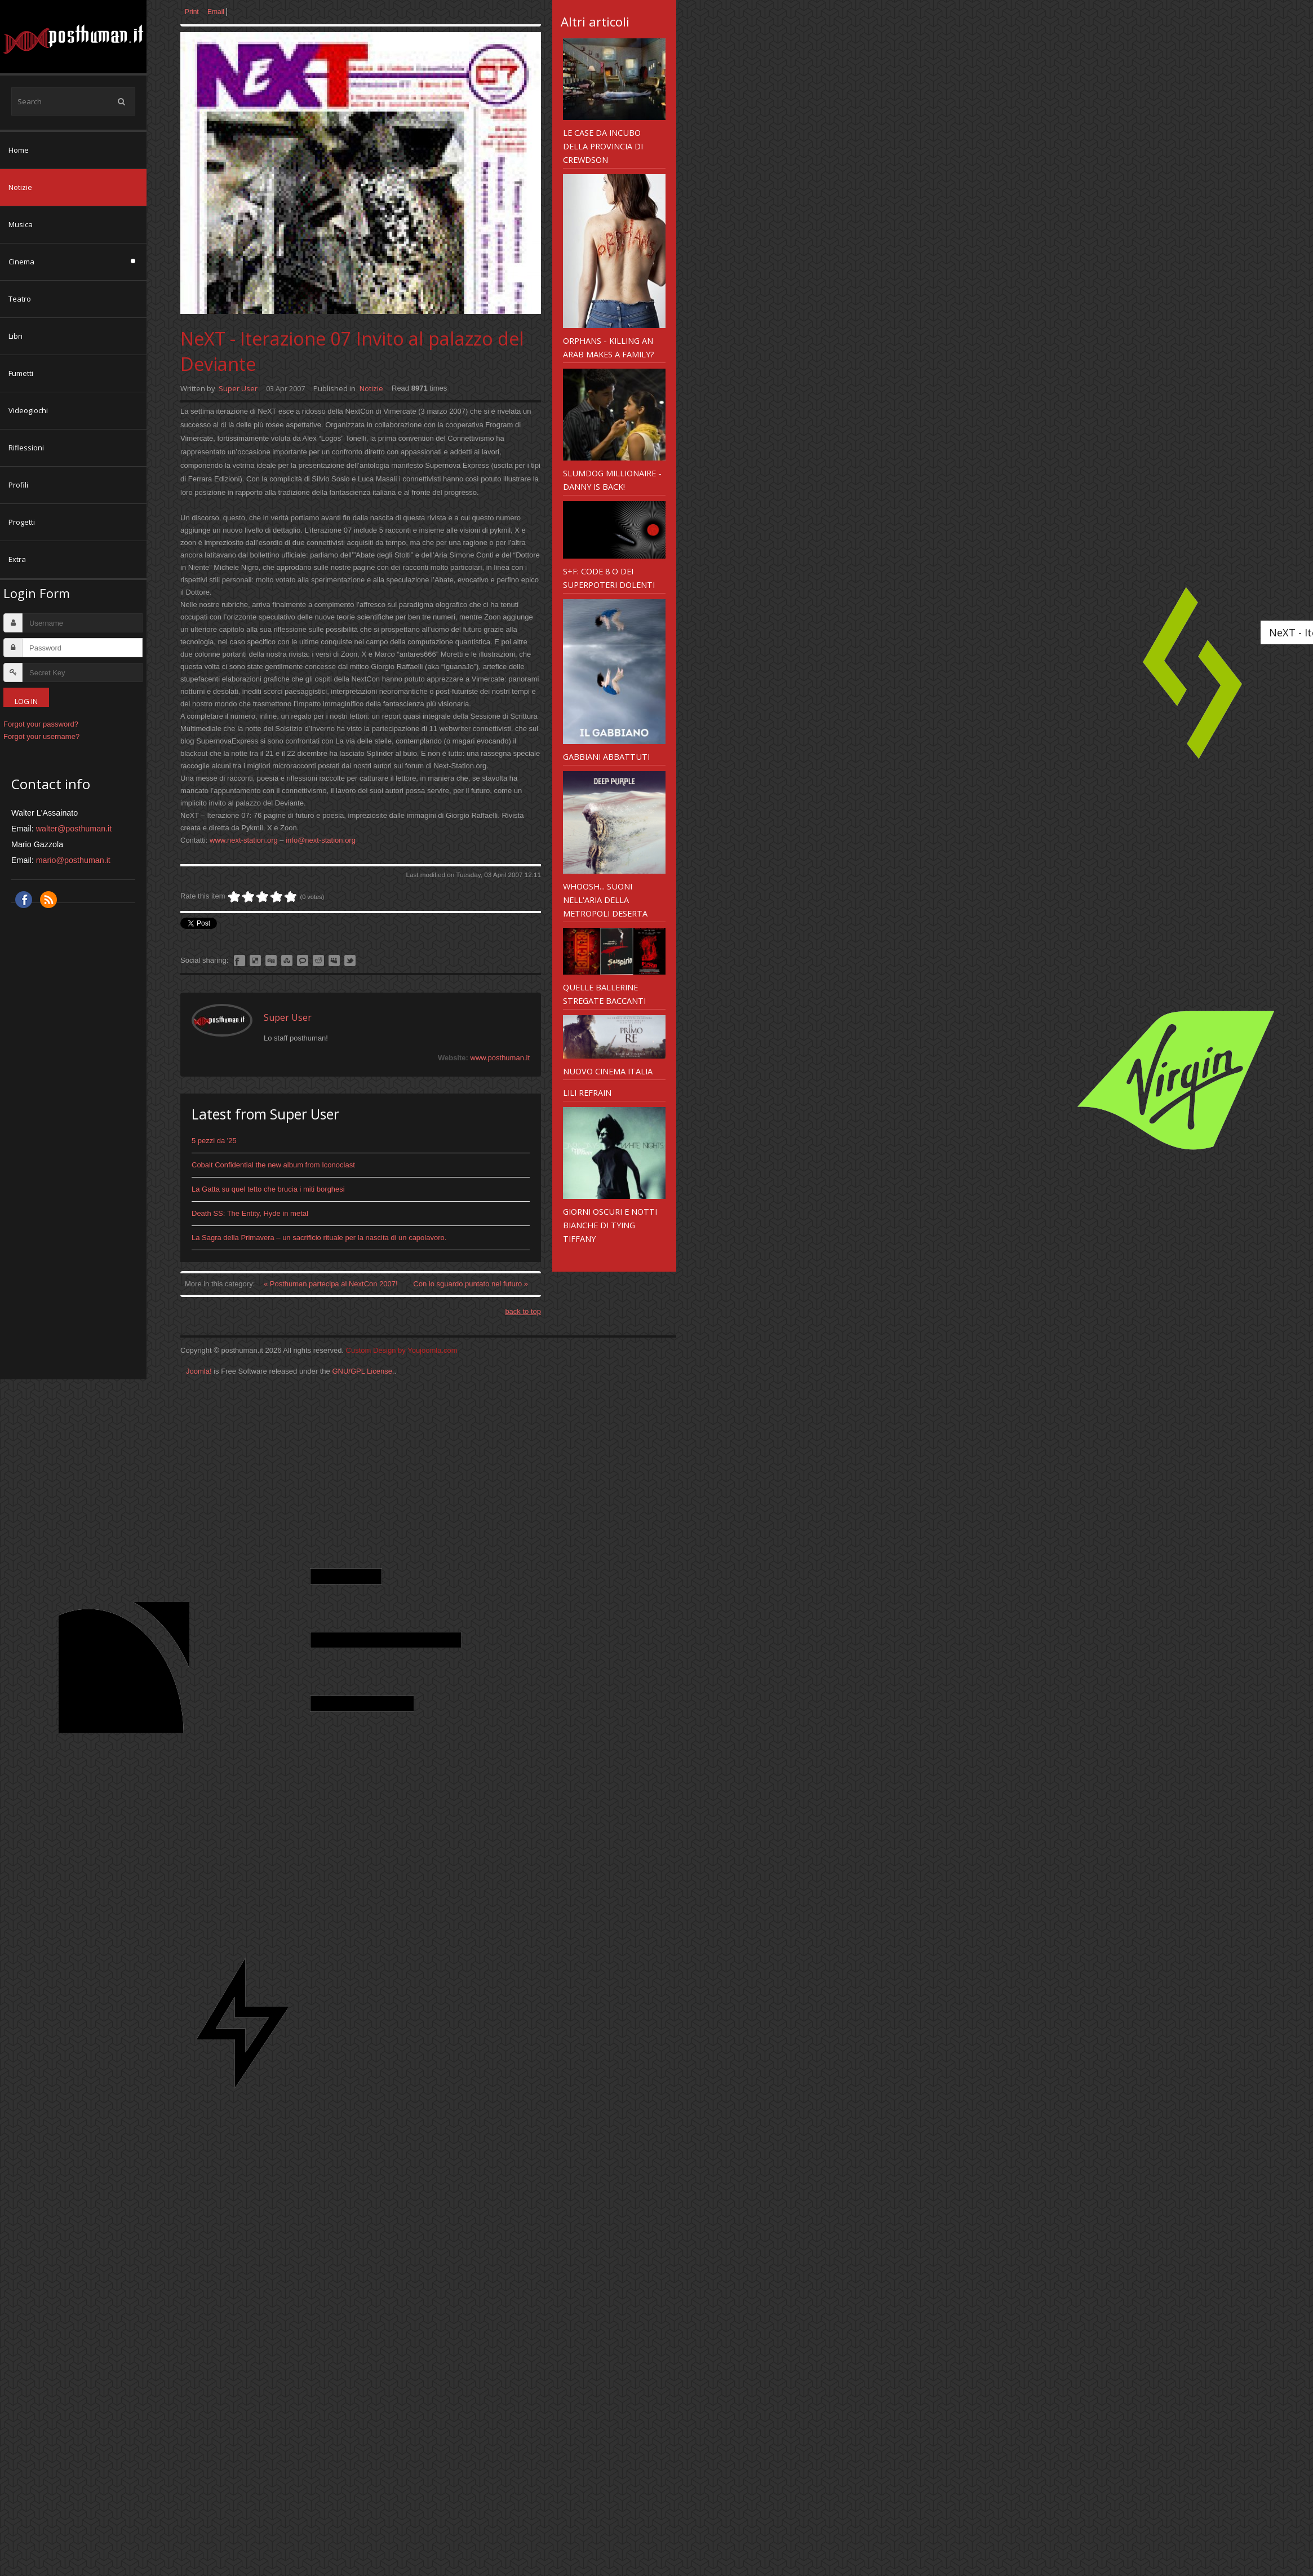  Describe the element at coordinates (240, 2023) in the screenshot. I see `turn on device flashlight` at that location.